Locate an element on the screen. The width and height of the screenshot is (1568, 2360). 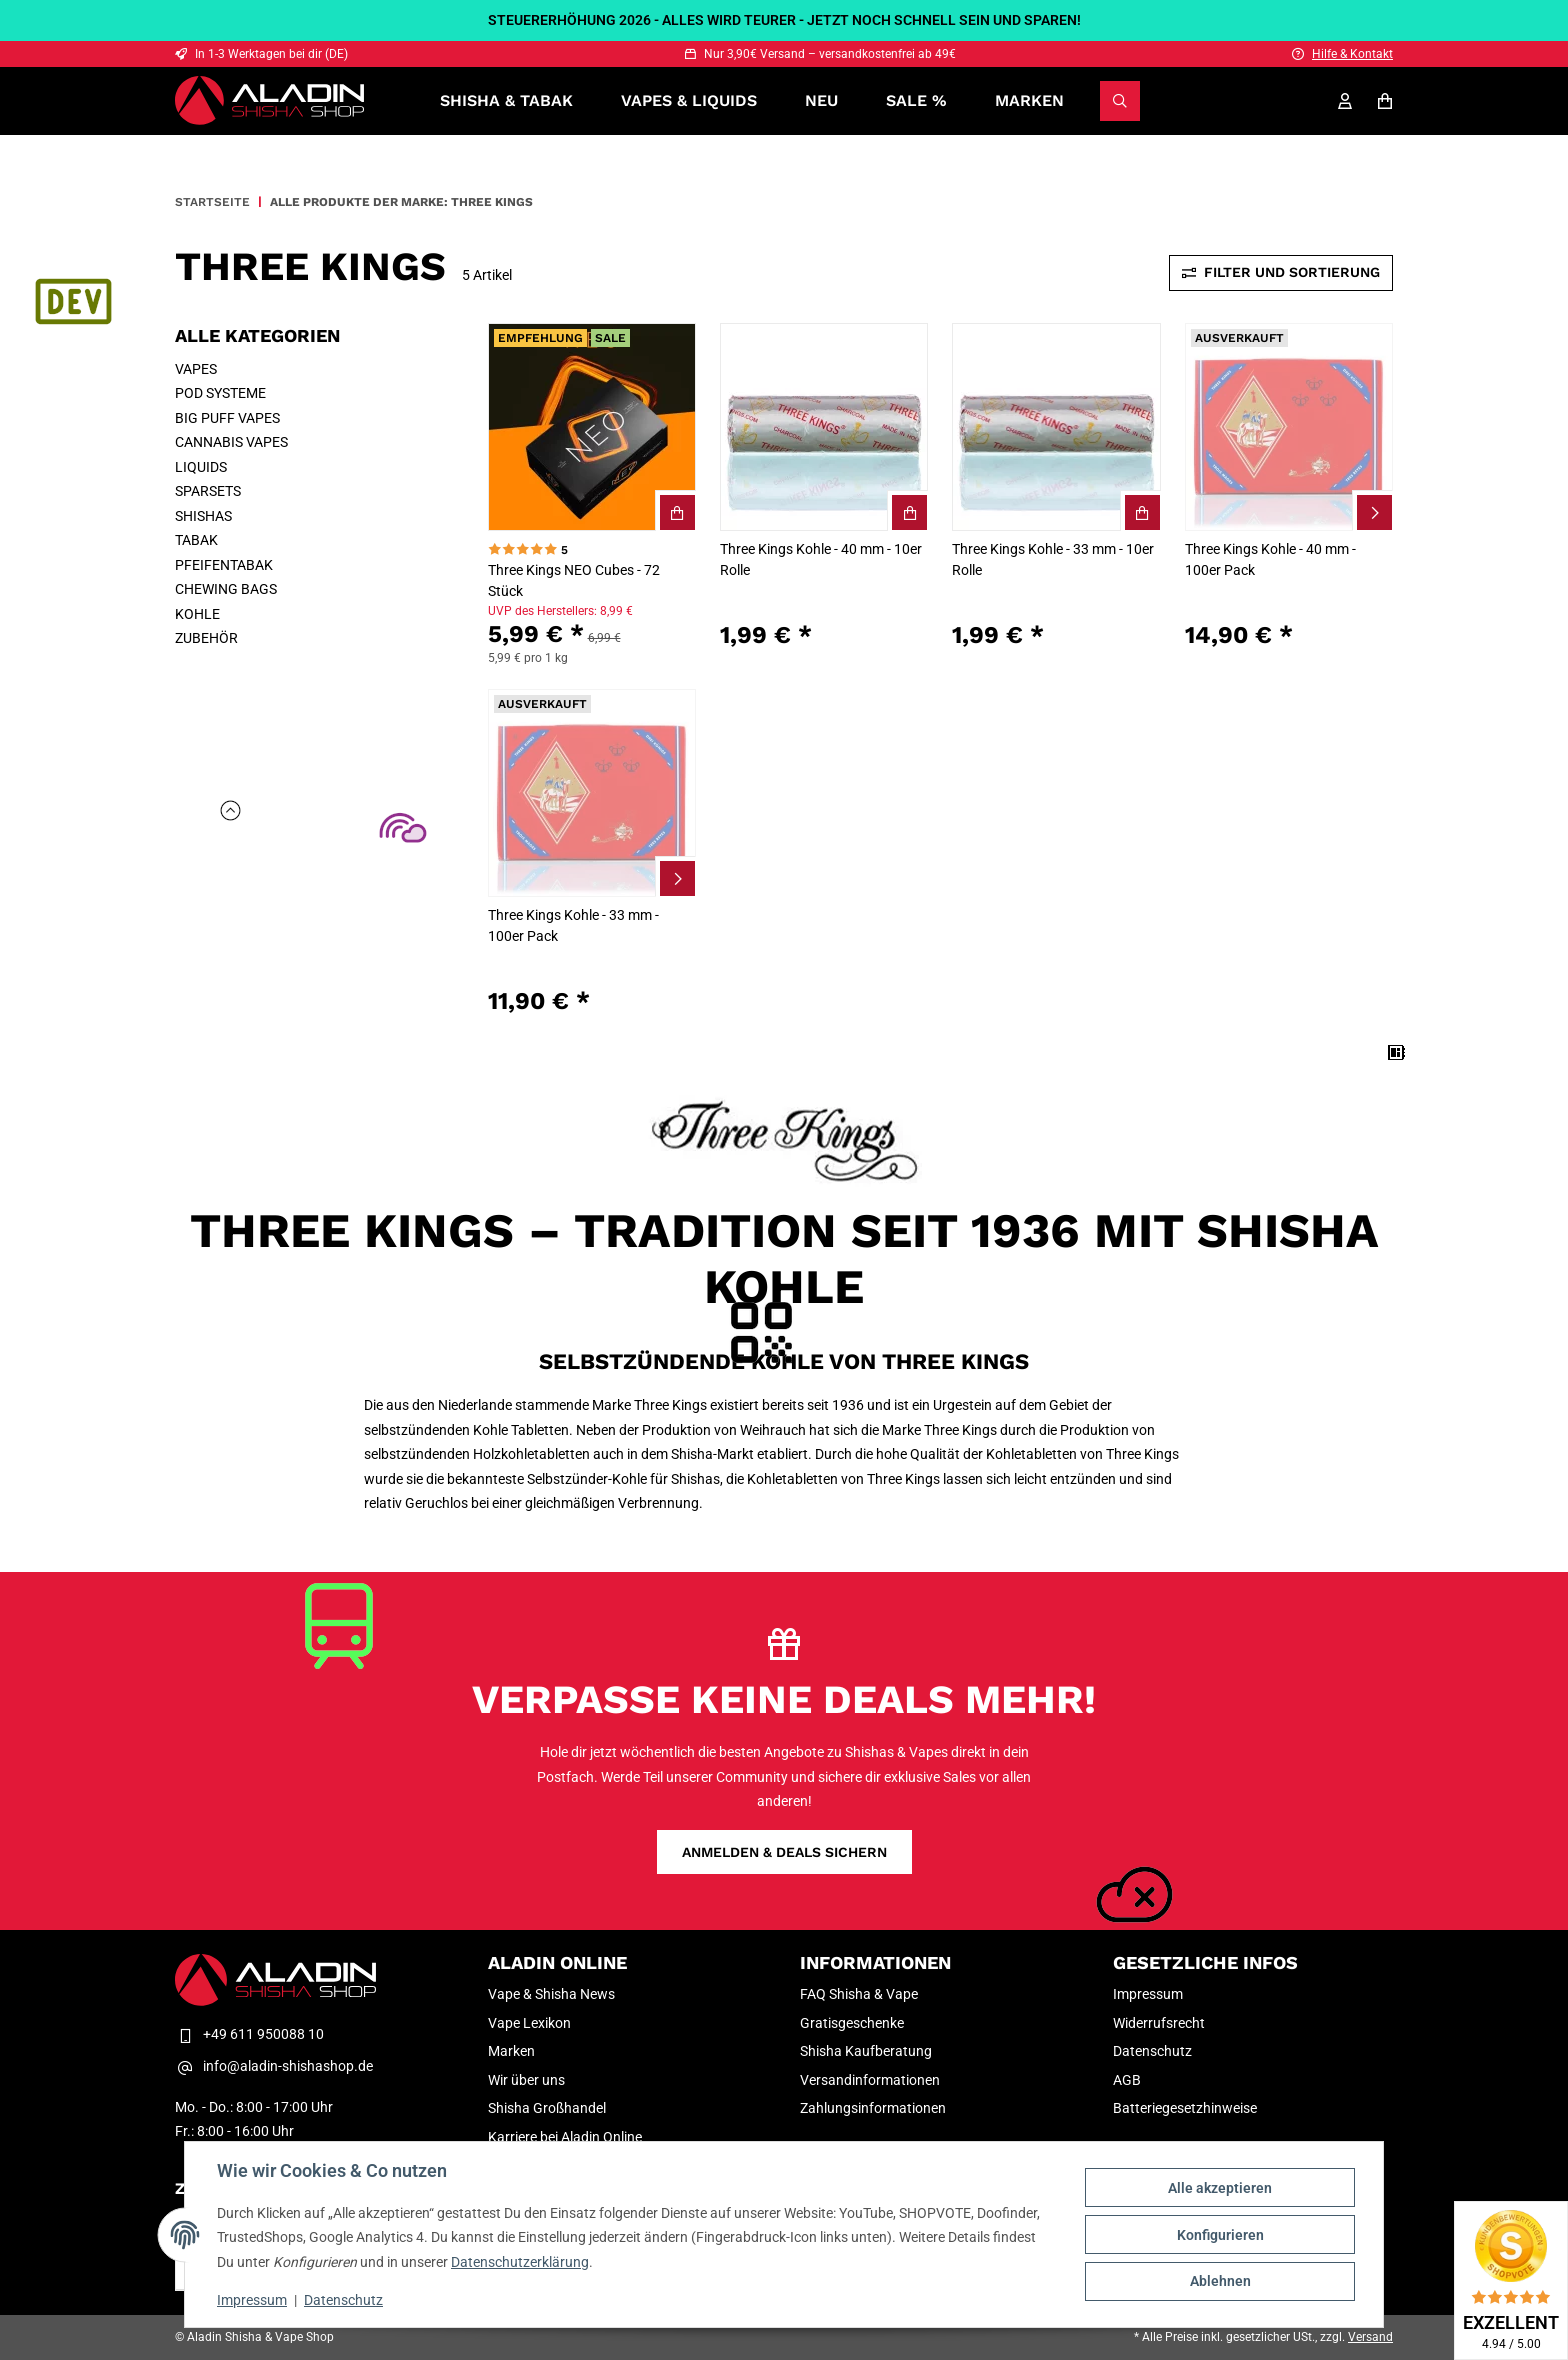
disconnect from cloud storage is located at coordinates (1134, 1894).